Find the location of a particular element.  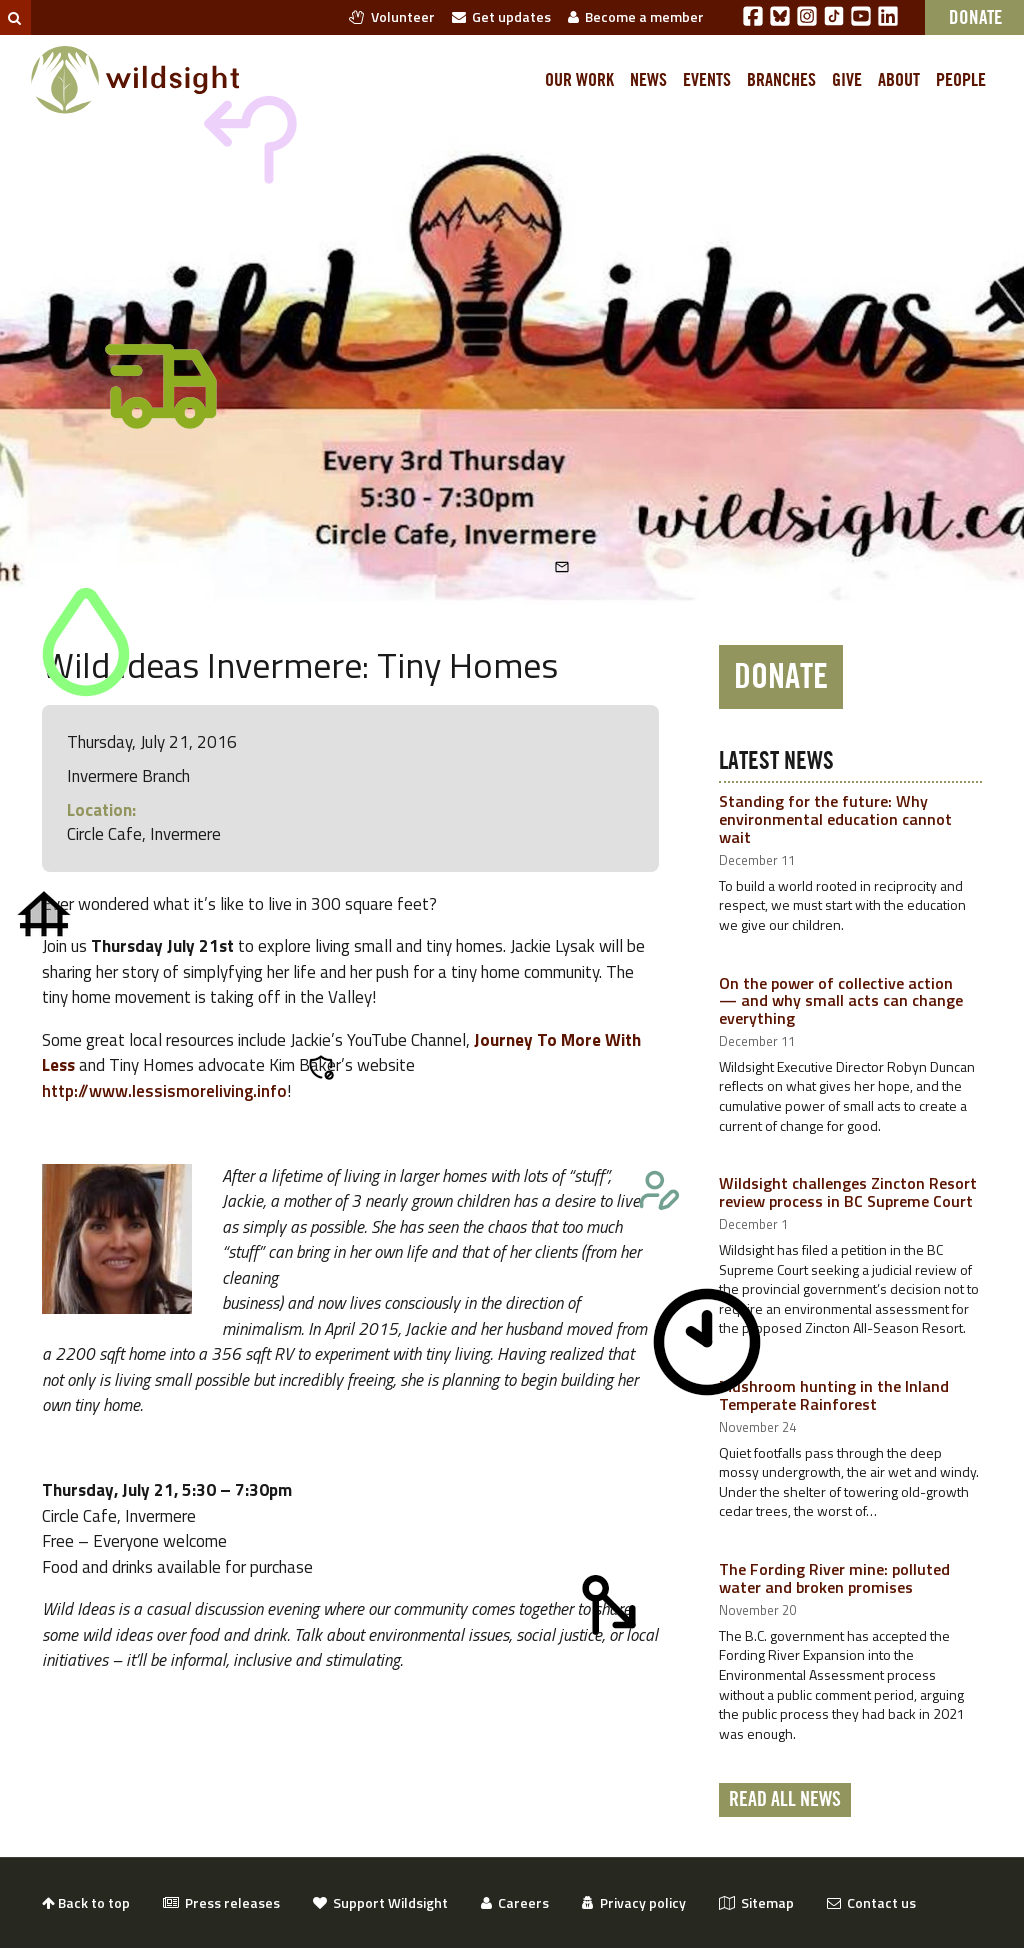

track your delivery status is located at coordinates (163, 386).